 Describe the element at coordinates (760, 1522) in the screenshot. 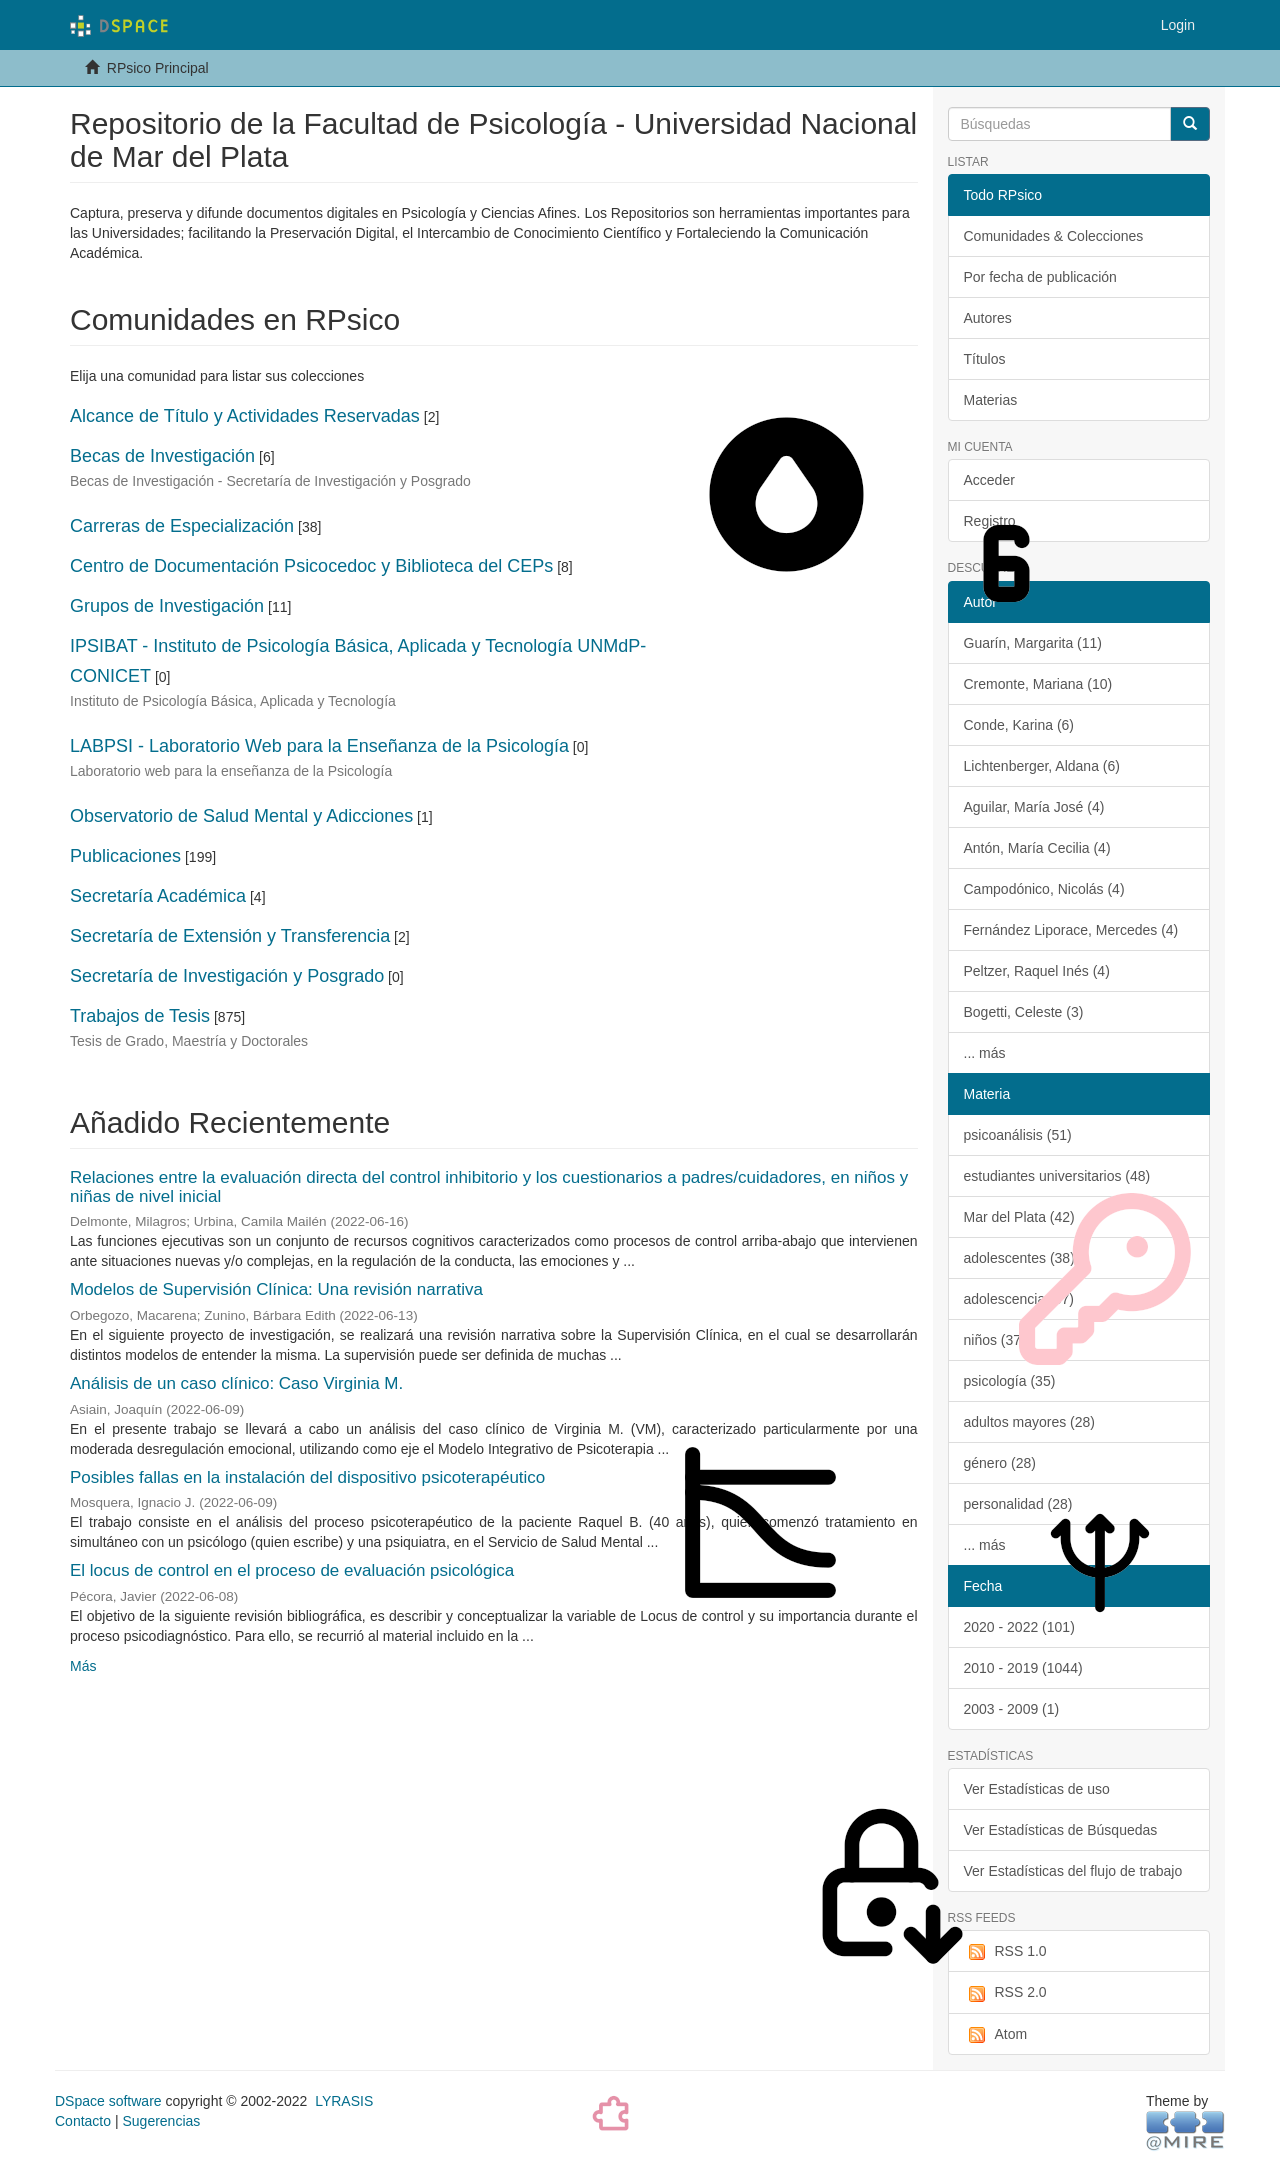

I see `view sankey diagram or flow chart` at that location.